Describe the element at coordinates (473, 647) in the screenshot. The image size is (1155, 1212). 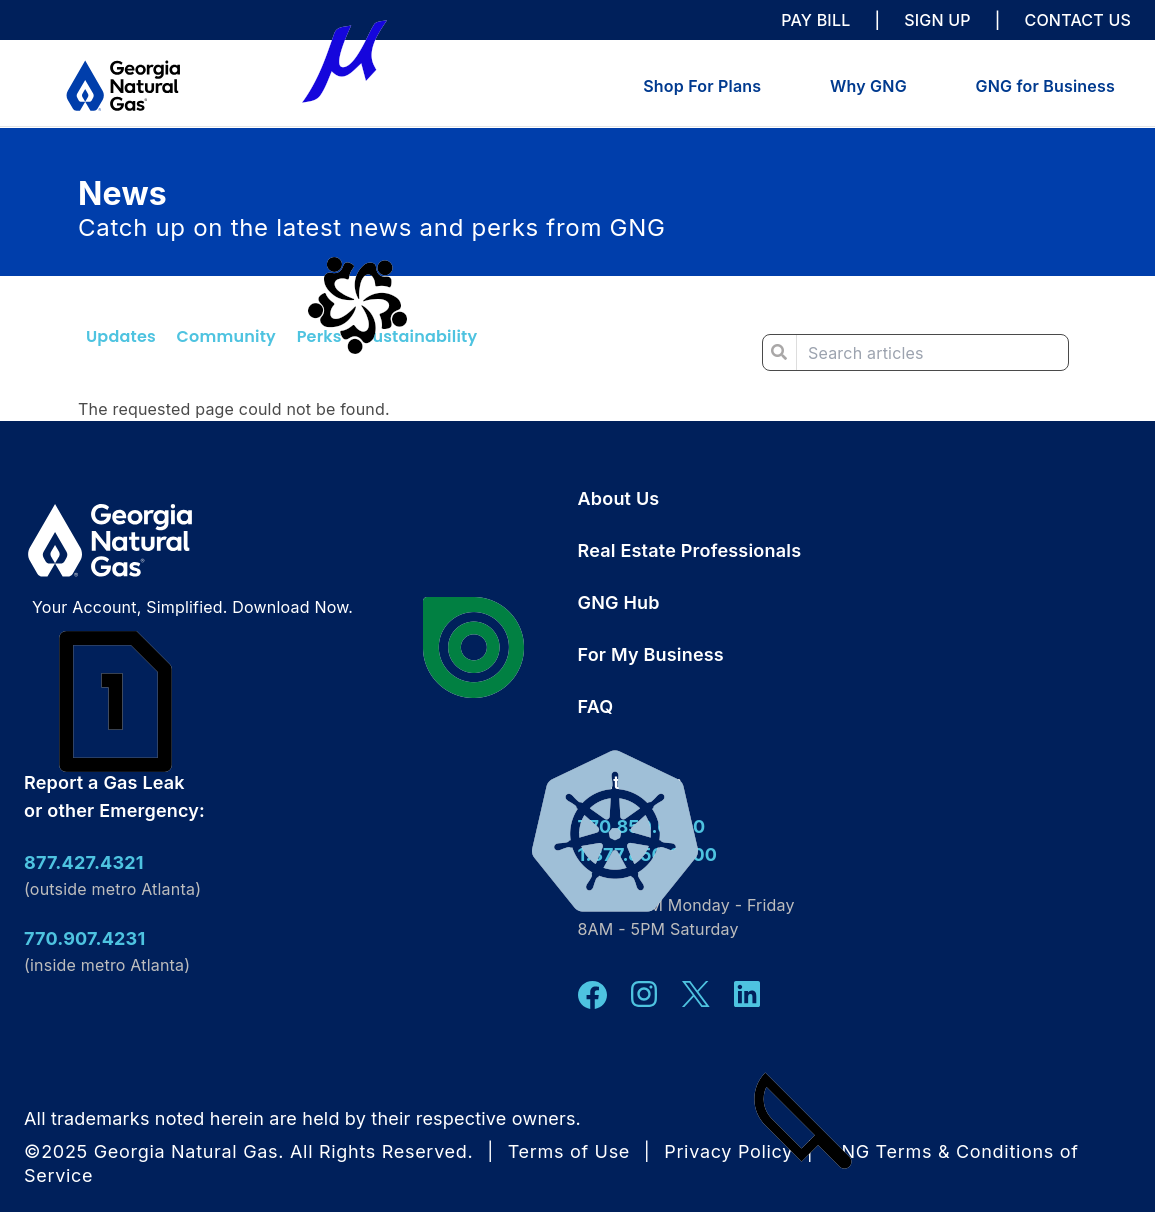
I see `open Issuu digital publishing platform` at that location.